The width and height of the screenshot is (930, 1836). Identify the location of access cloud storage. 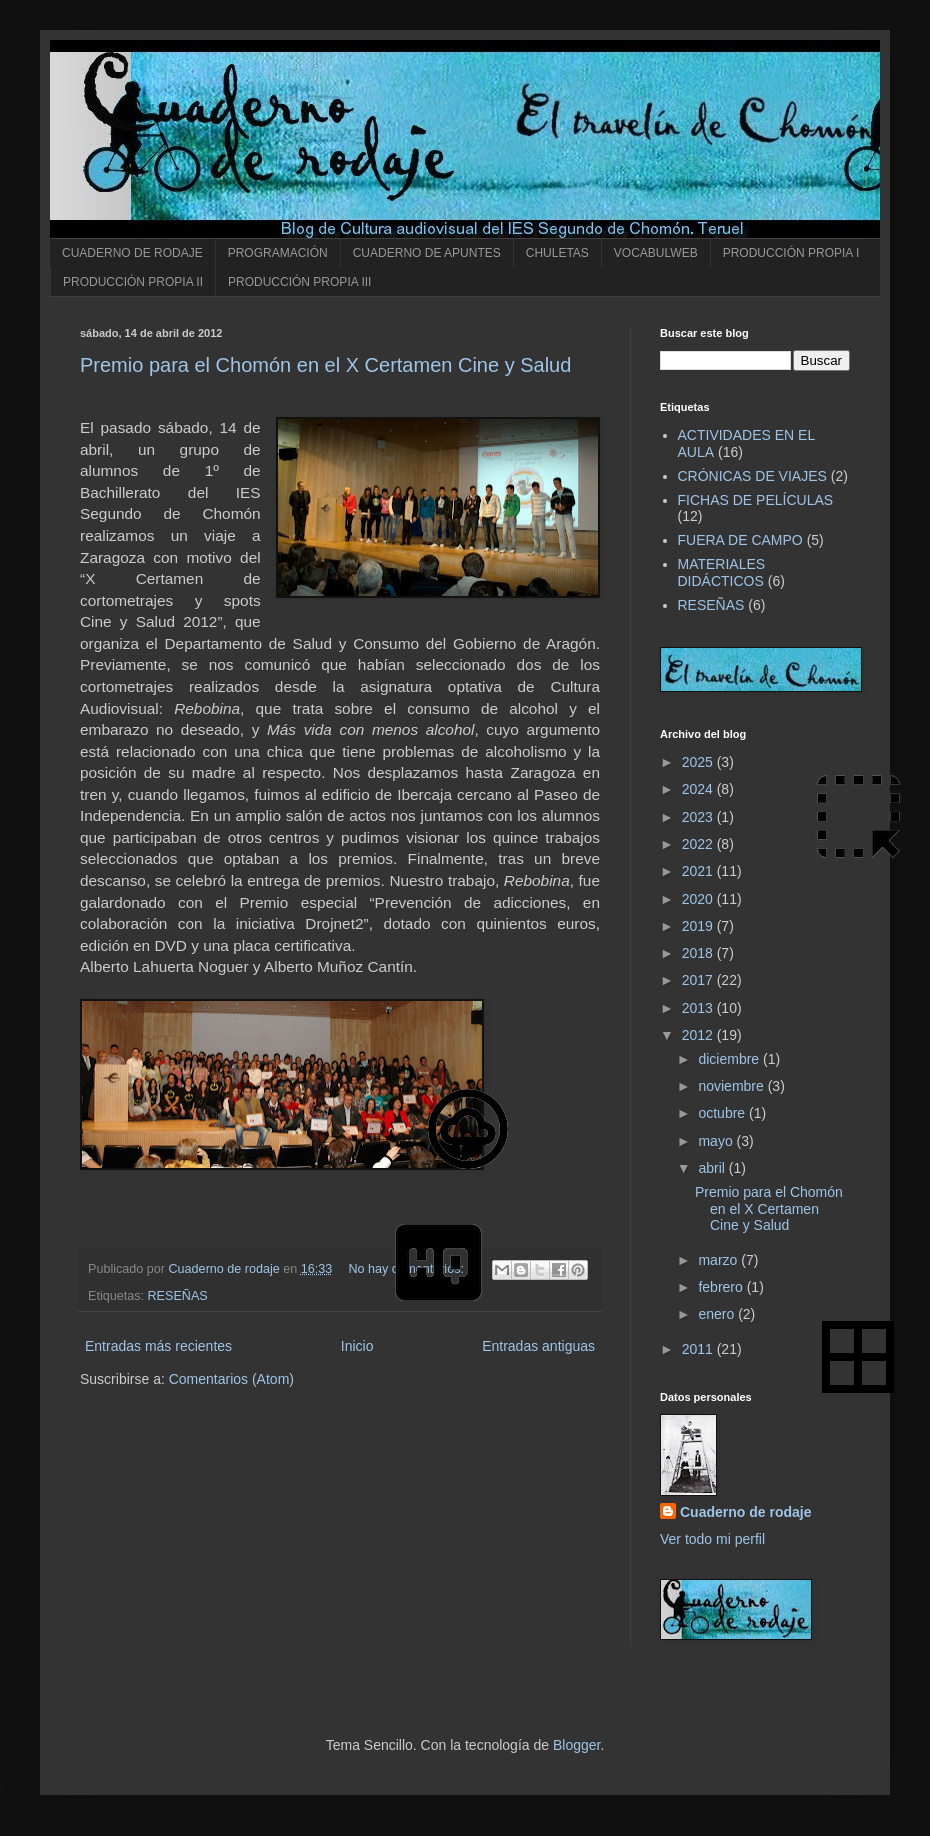
(468, 1129).